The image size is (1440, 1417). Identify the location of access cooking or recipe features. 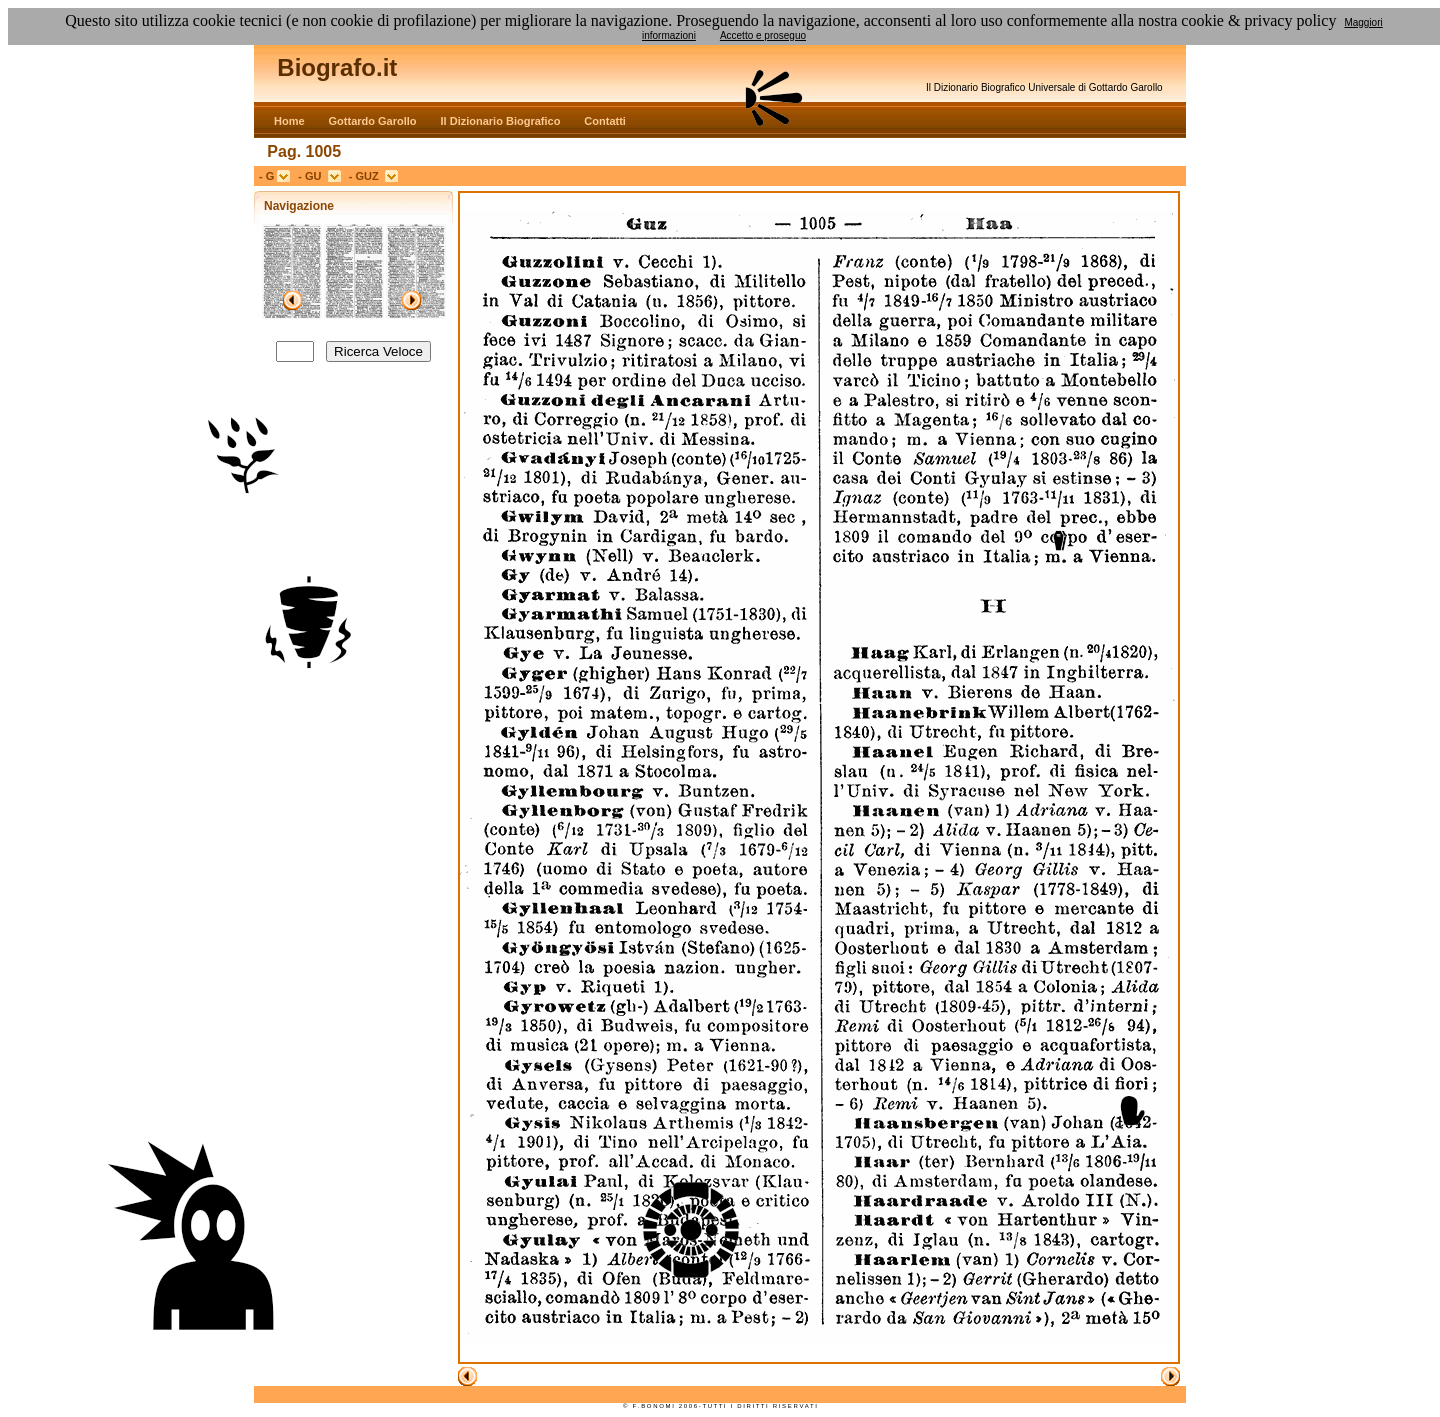
(1130, 1111).